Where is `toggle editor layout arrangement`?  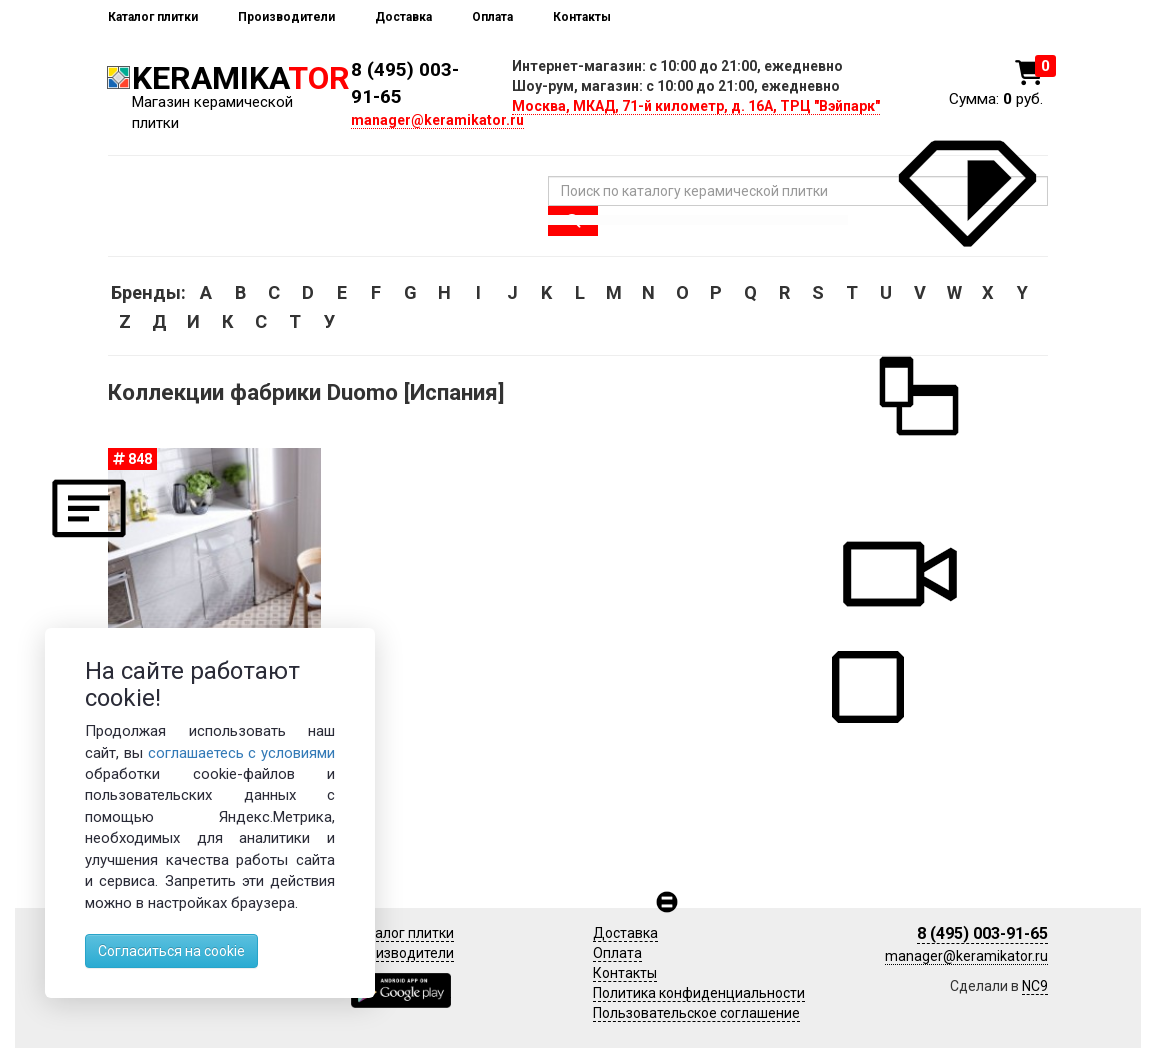
toggle editor layout arrangement is located at coordinates (919, 396).